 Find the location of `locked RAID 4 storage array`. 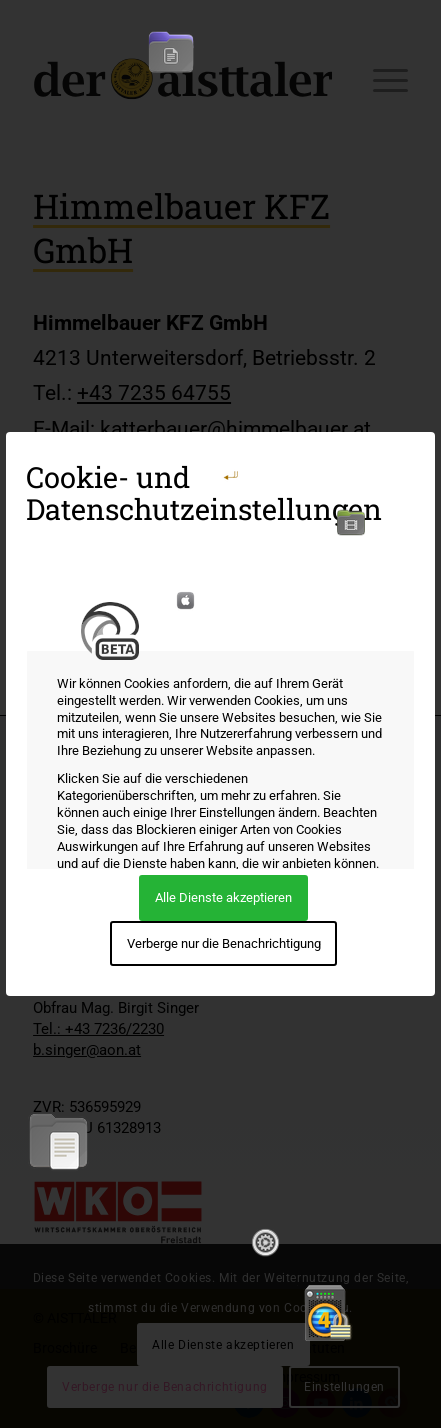

locked RAID 4 storage array is located at coordinates (325, 1313).